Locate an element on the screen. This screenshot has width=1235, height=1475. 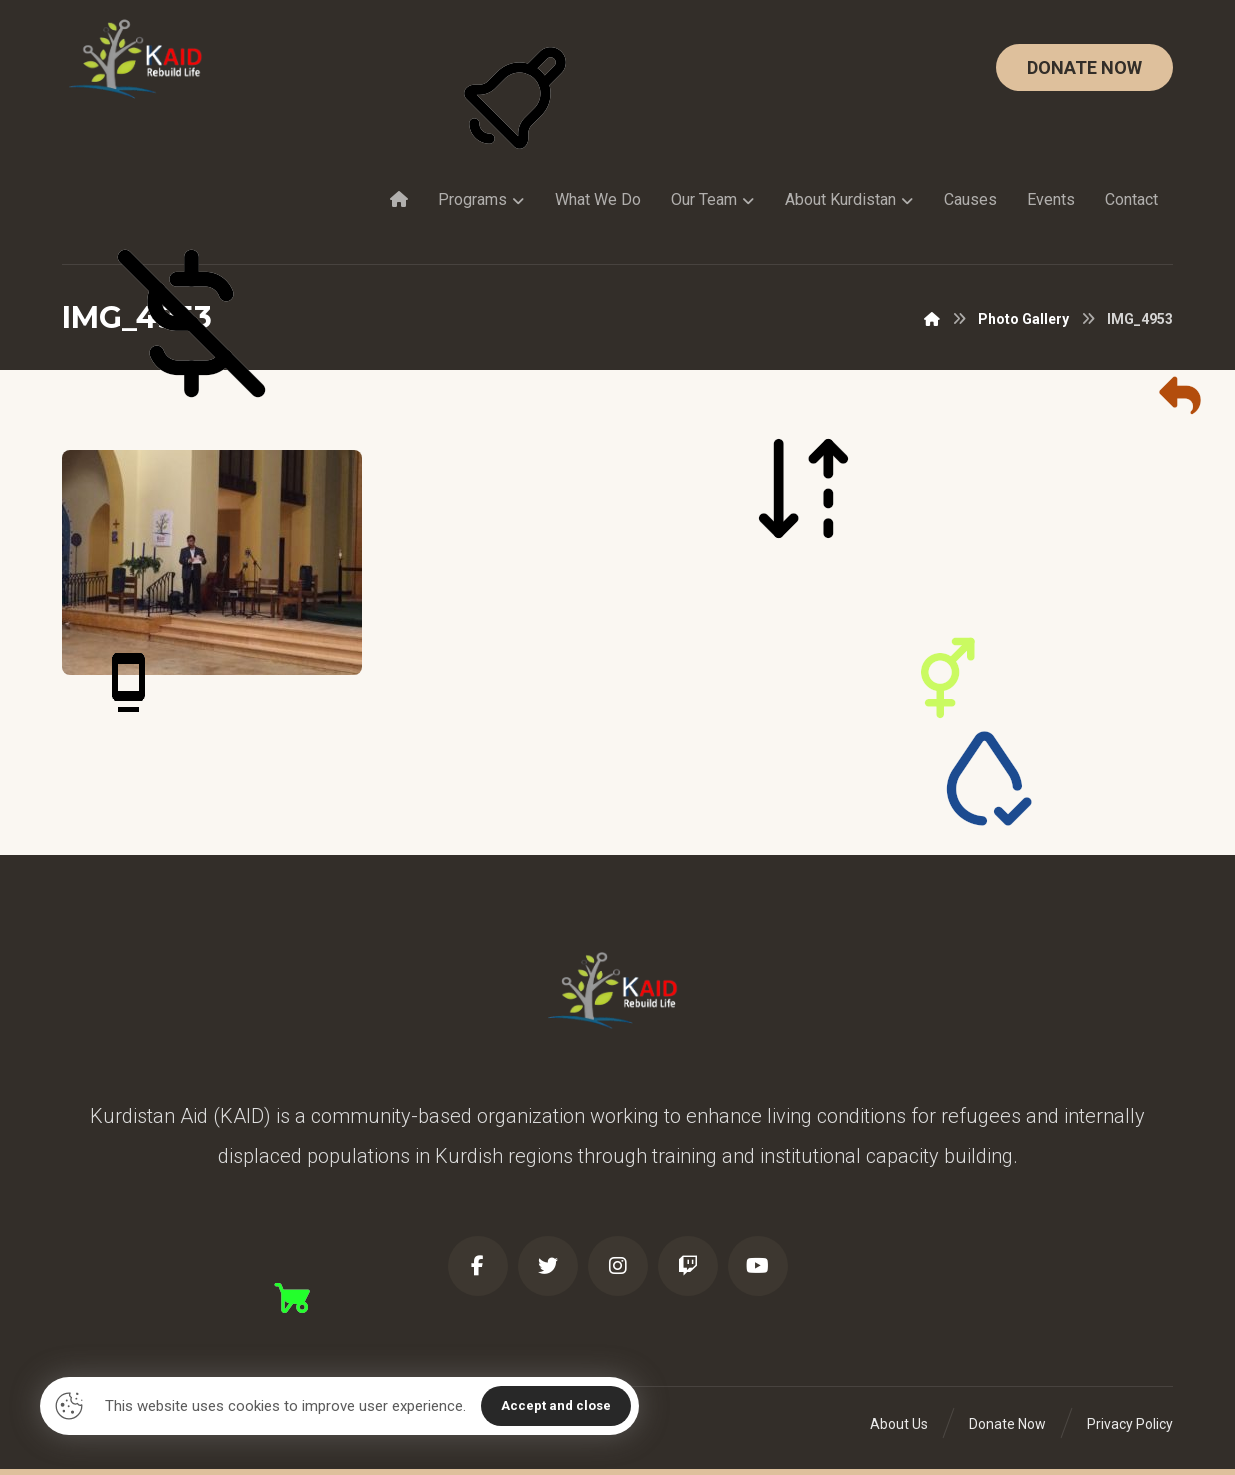
access gardening tools or supplies is located at coordinates (293, 1298).